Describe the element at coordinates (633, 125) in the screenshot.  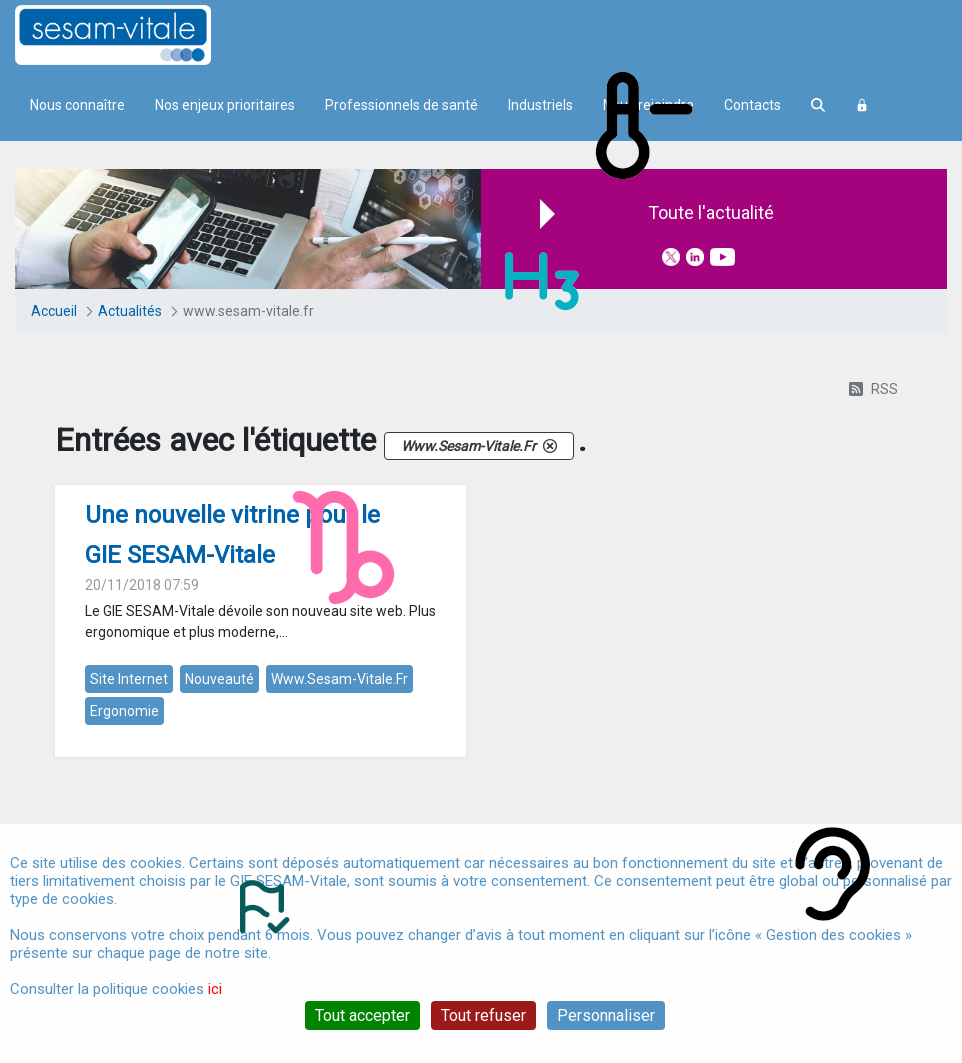
I see `decrease temperature setting` at that location.